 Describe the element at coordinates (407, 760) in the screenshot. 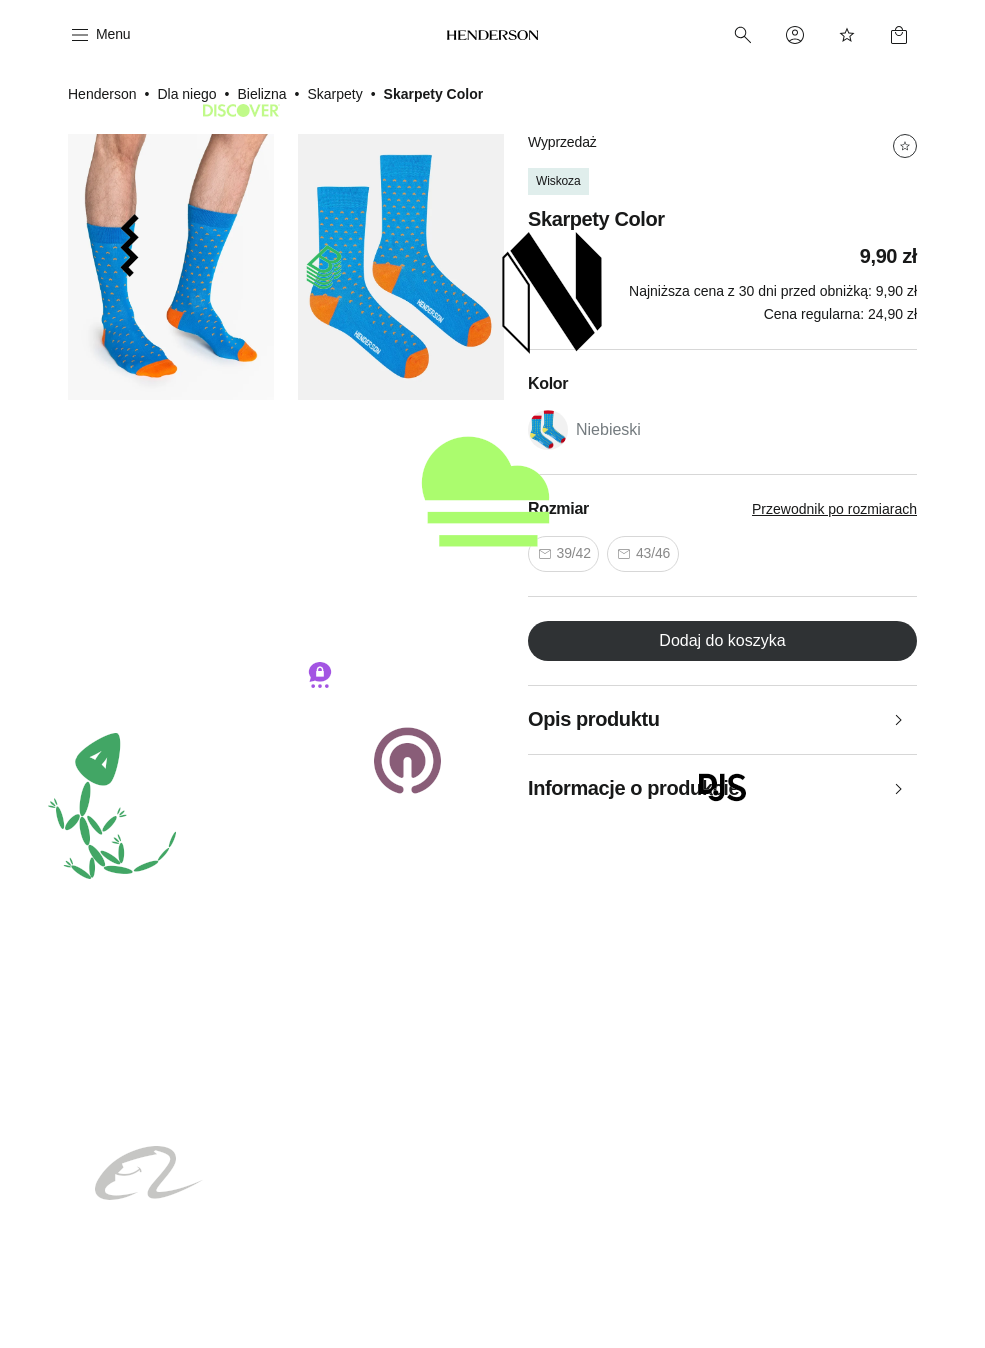

I see `open Qwiklabs learning platform` at that location.